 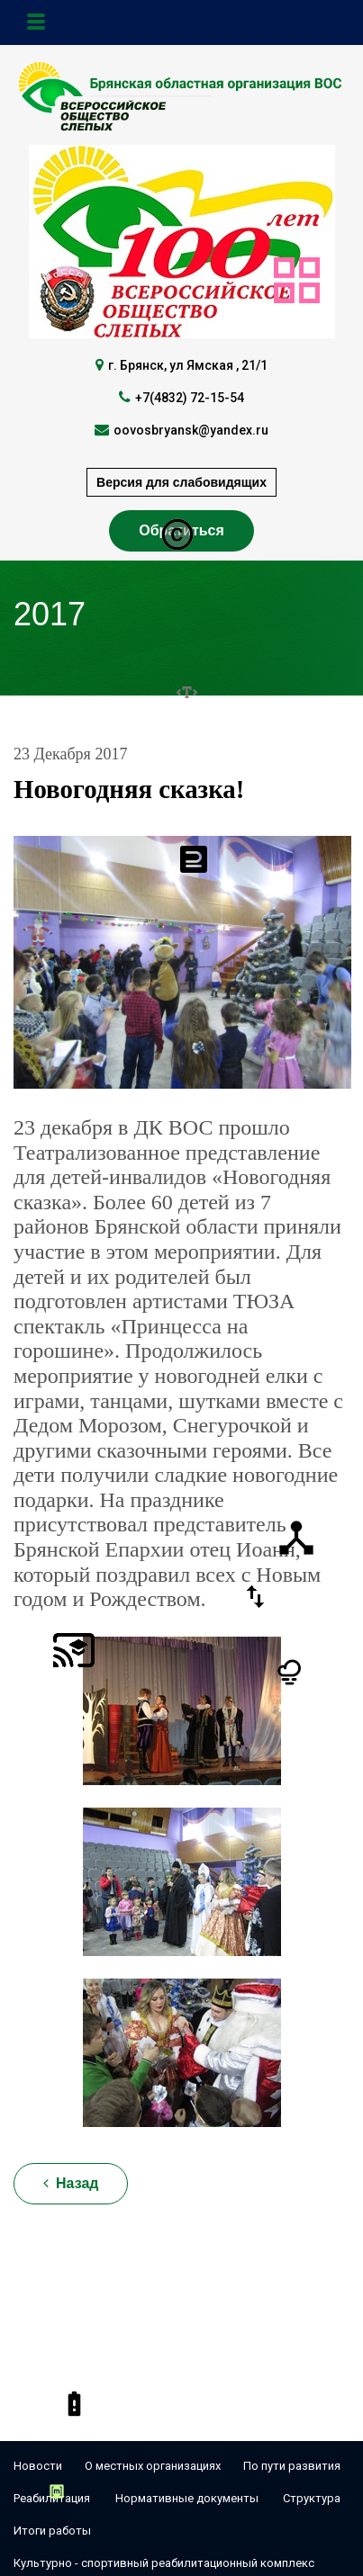 I want to click on open matrix messaging app, so click(x=57, y=2491).